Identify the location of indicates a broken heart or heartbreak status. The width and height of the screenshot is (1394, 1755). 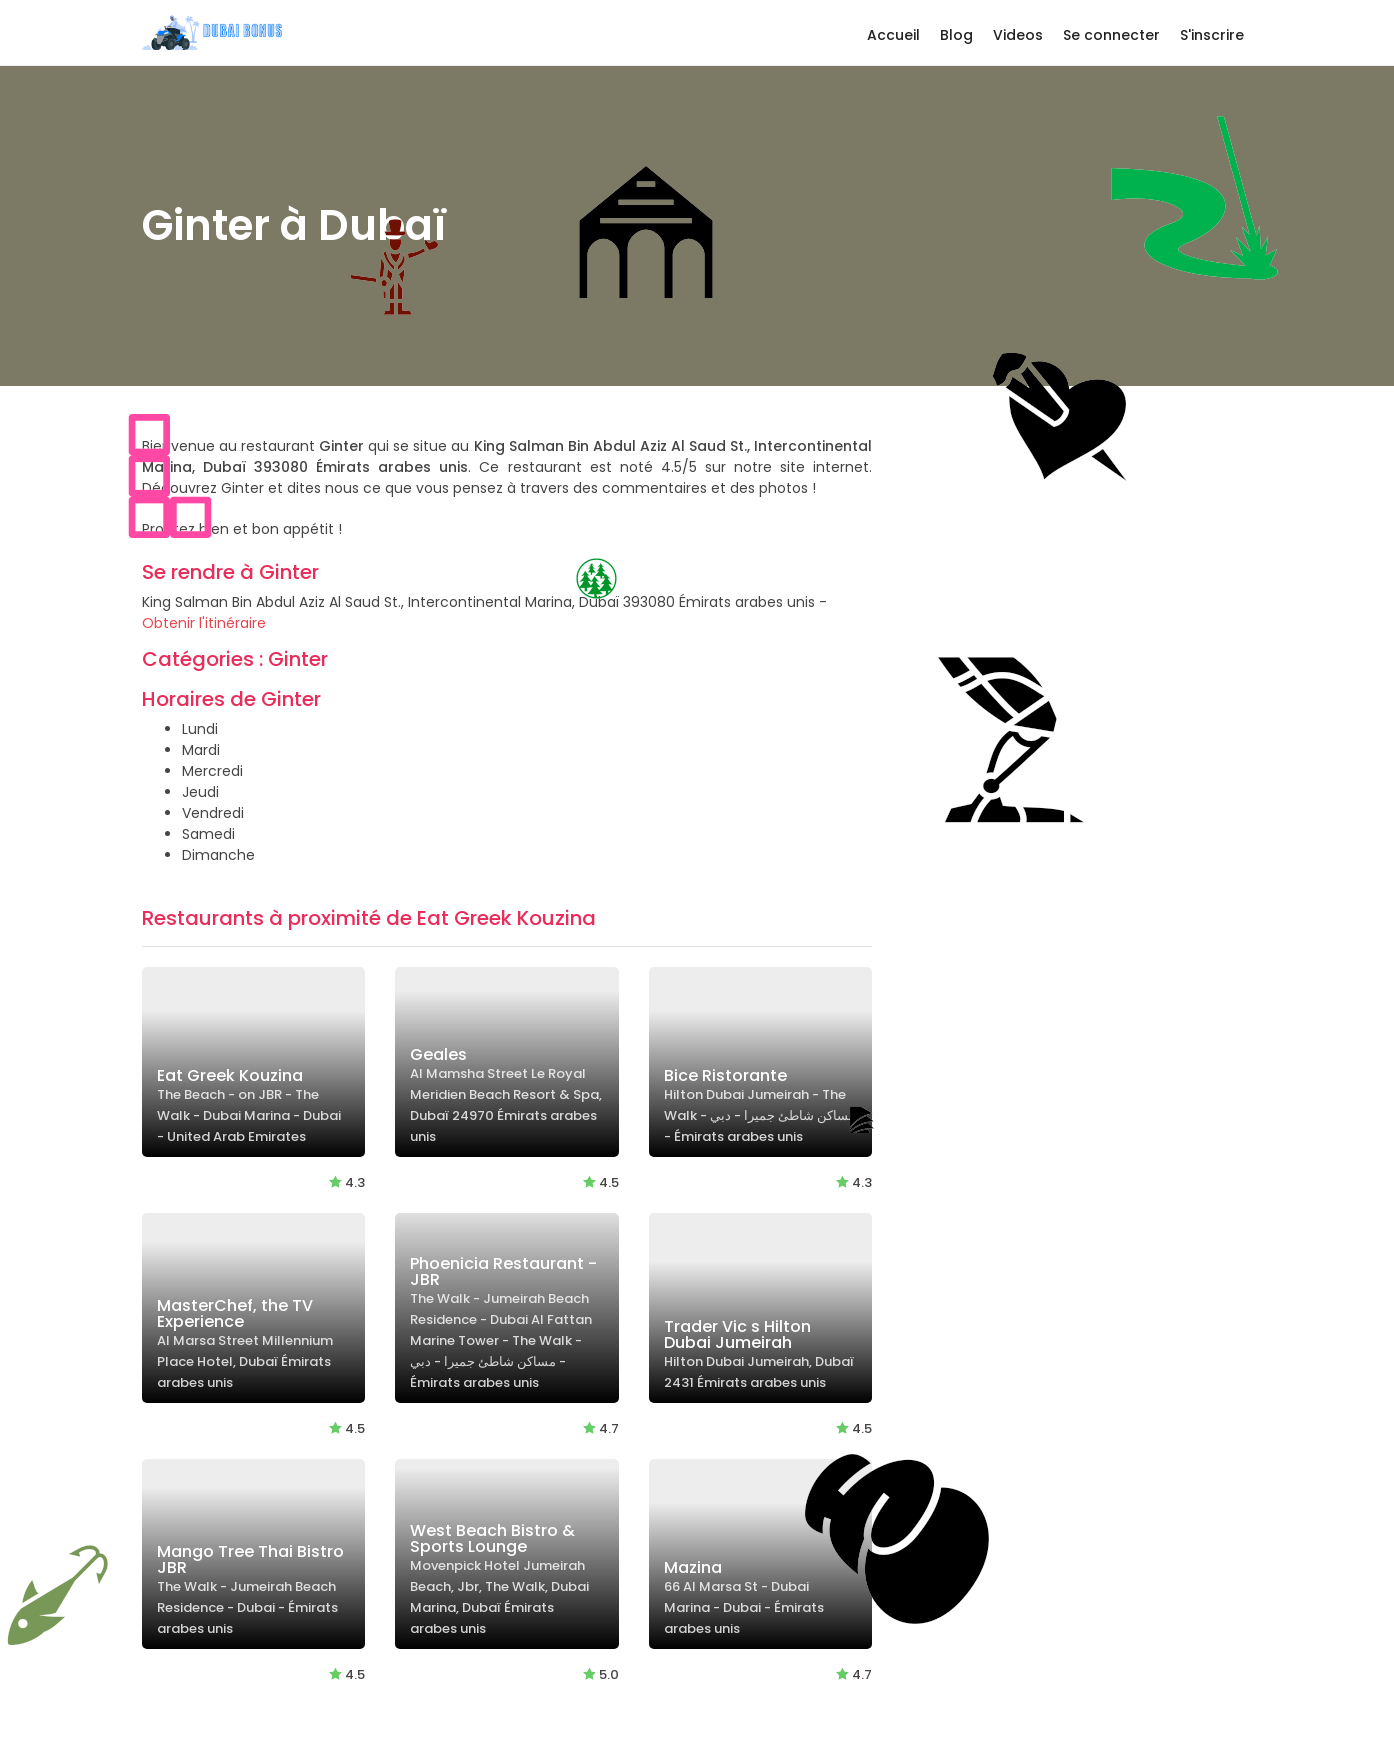
(1060, 415).